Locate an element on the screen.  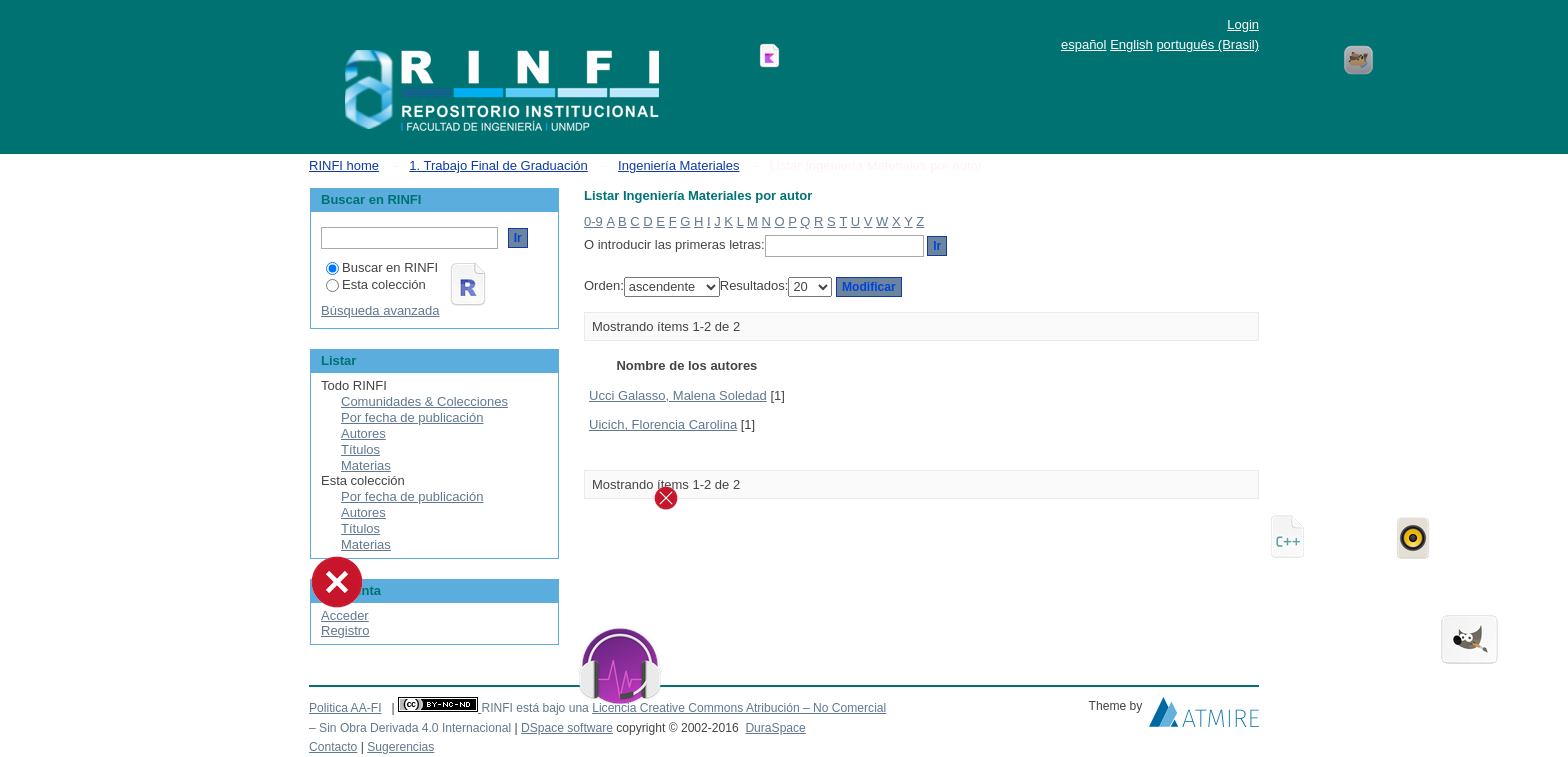
indicates an Insync sync error or failure is located at coordinates (666, 498).